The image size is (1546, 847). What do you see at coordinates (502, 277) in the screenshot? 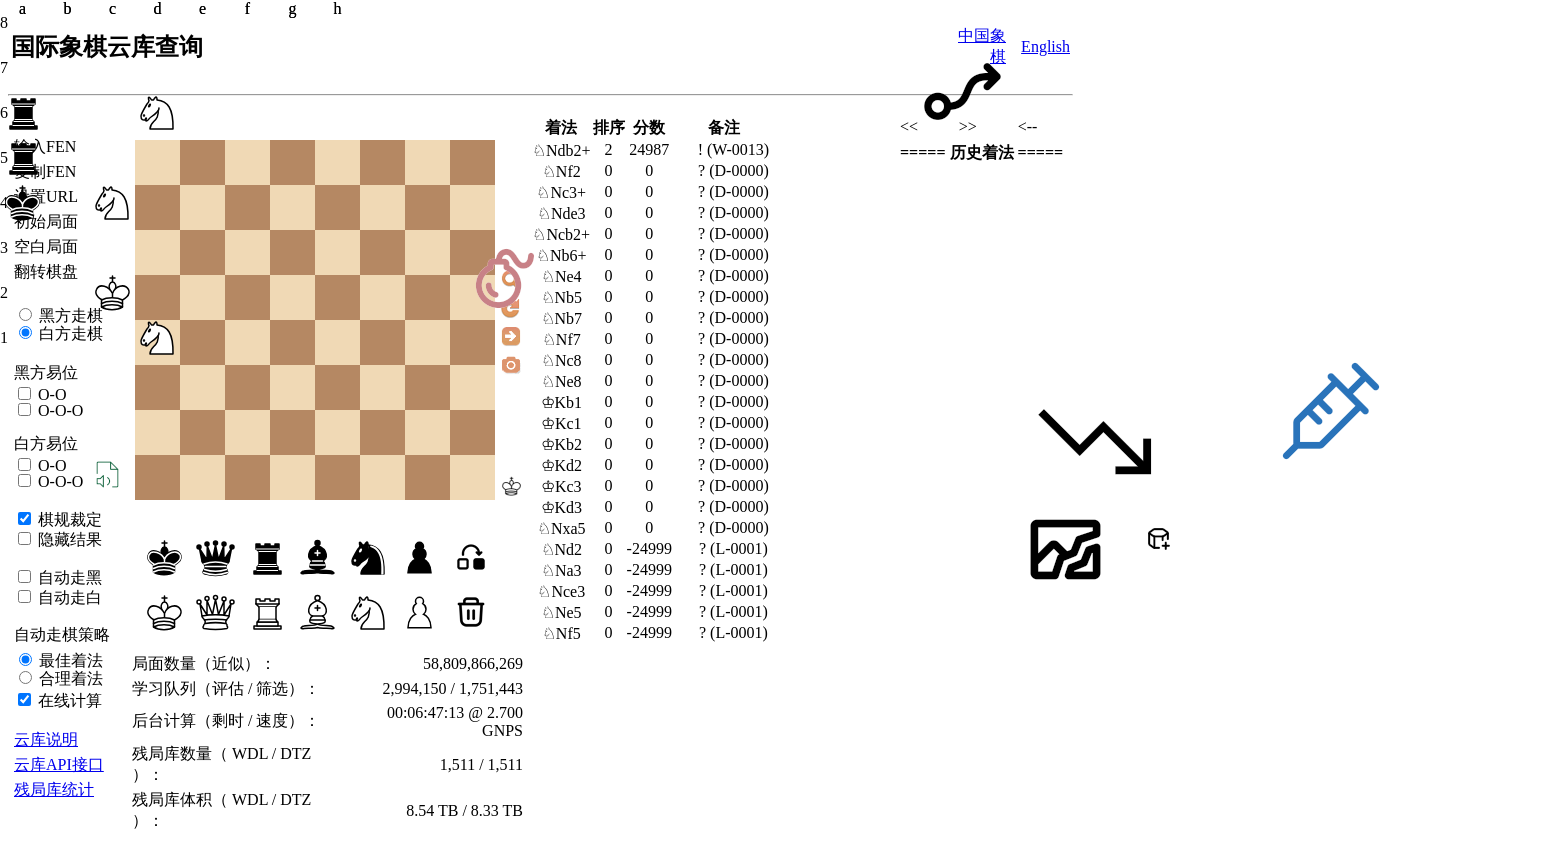
I see `indicates dangerous or destructive action` at bounding box center [502, 277].